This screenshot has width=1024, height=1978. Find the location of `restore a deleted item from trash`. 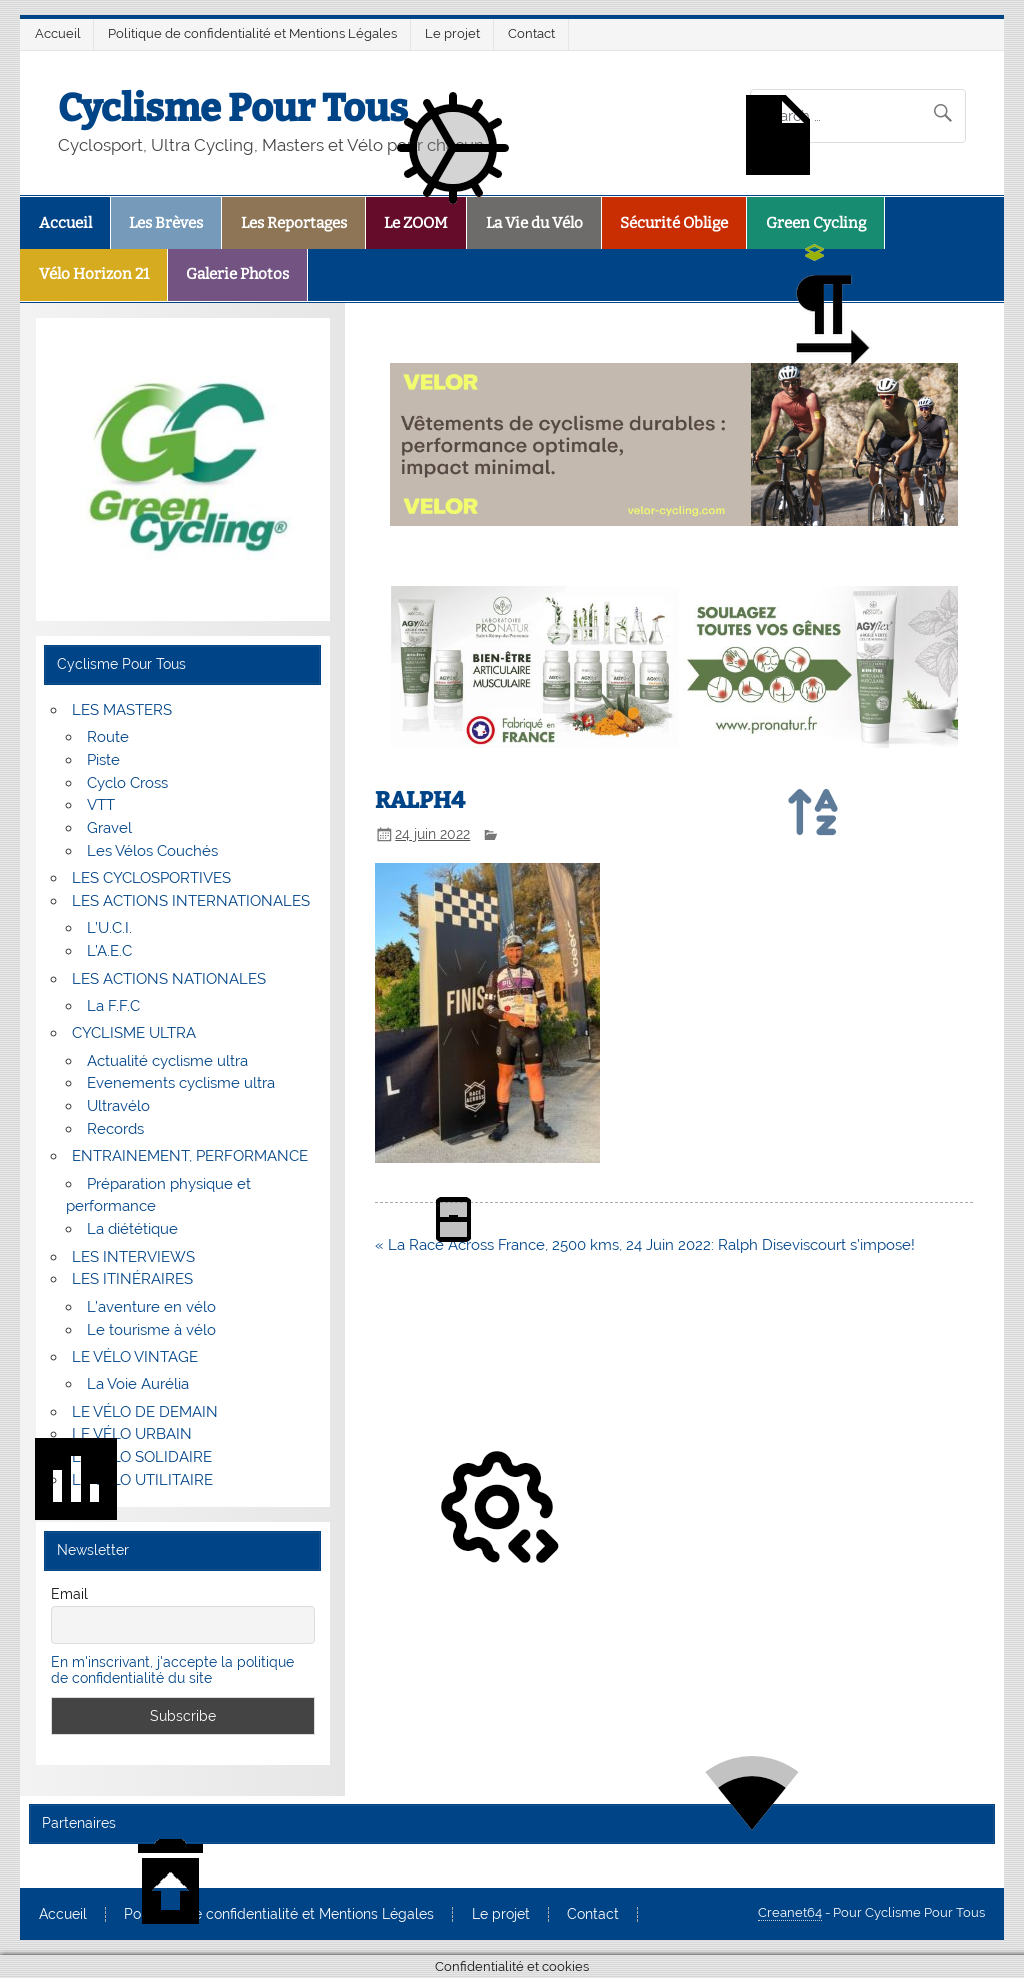

restore a deleted item from trash is located at coordinates (170, 1881).